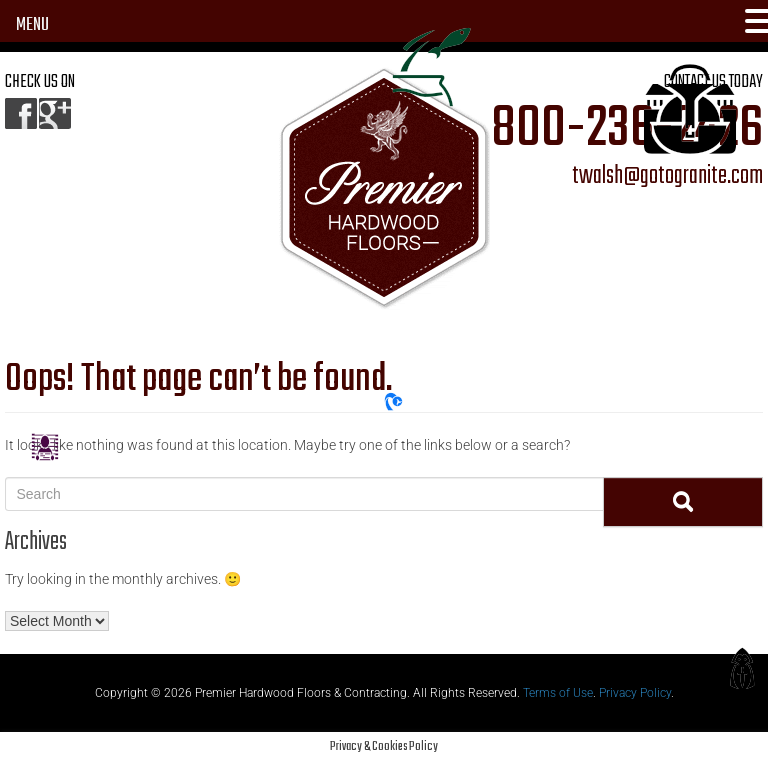 This screenshot has width=768, height=762. Describe the element at coordinates (433, 66) in the screenshot. I see `indicates an item or character has escaped` at that location.